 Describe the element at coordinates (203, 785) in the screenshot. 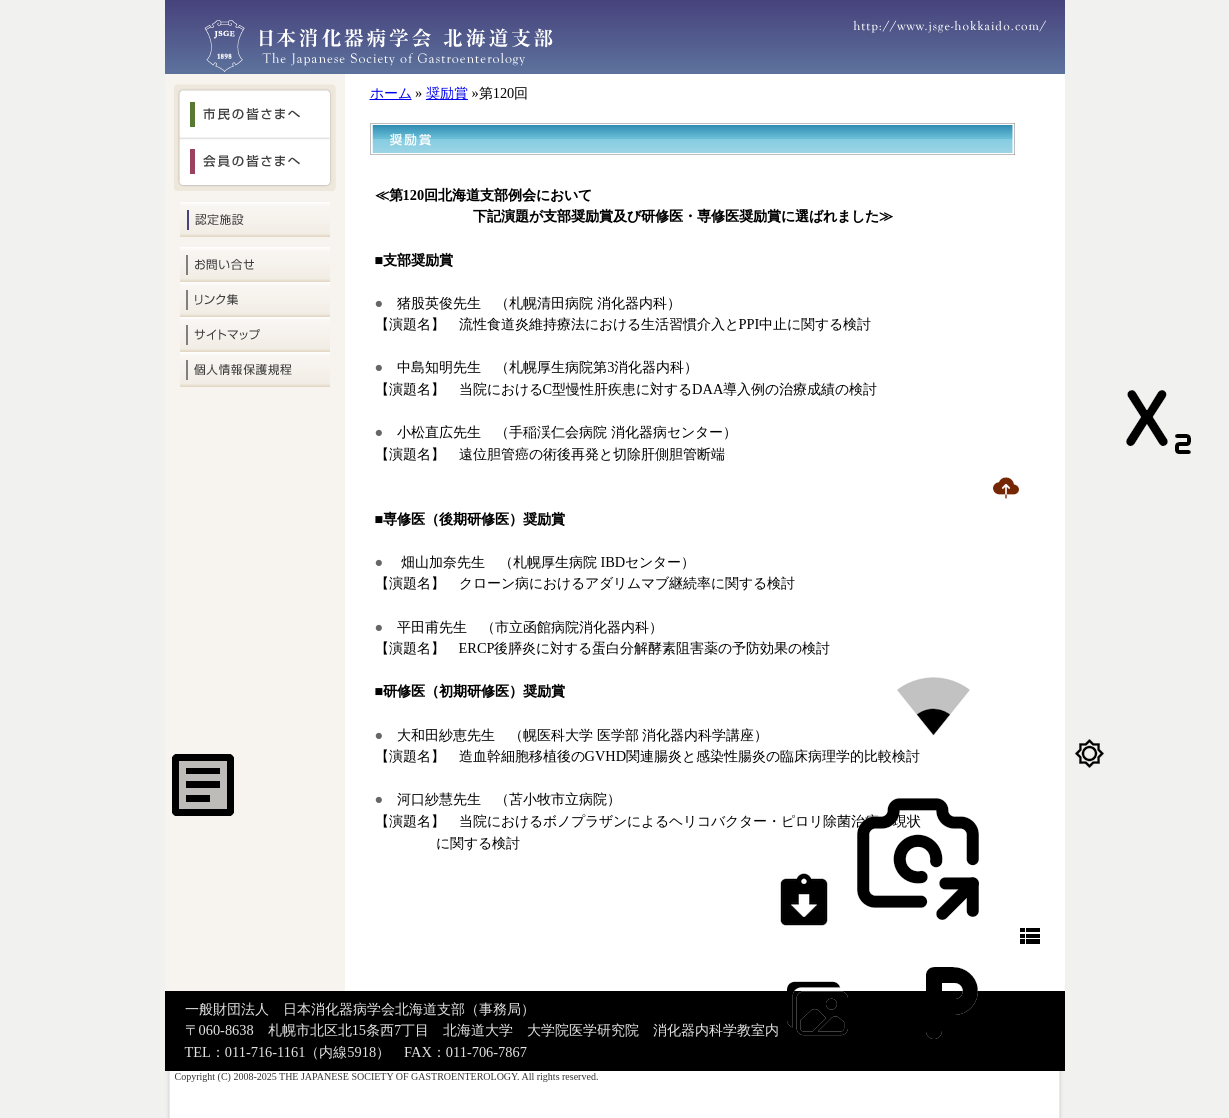

I see `view article or document` at that location.